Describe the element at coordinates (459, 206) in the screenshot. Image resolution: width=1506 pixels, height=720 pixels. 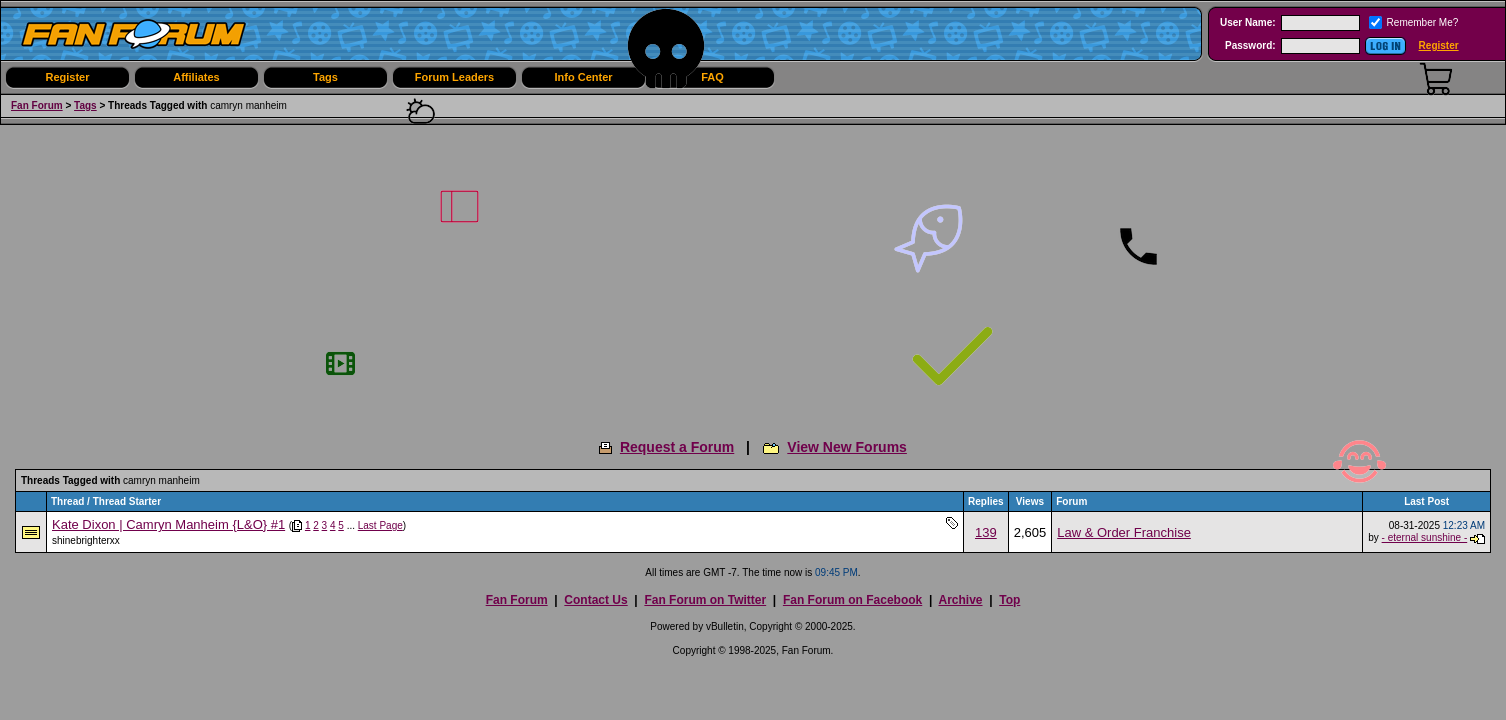
I see `toggle sidebar panel visibility` at that location.